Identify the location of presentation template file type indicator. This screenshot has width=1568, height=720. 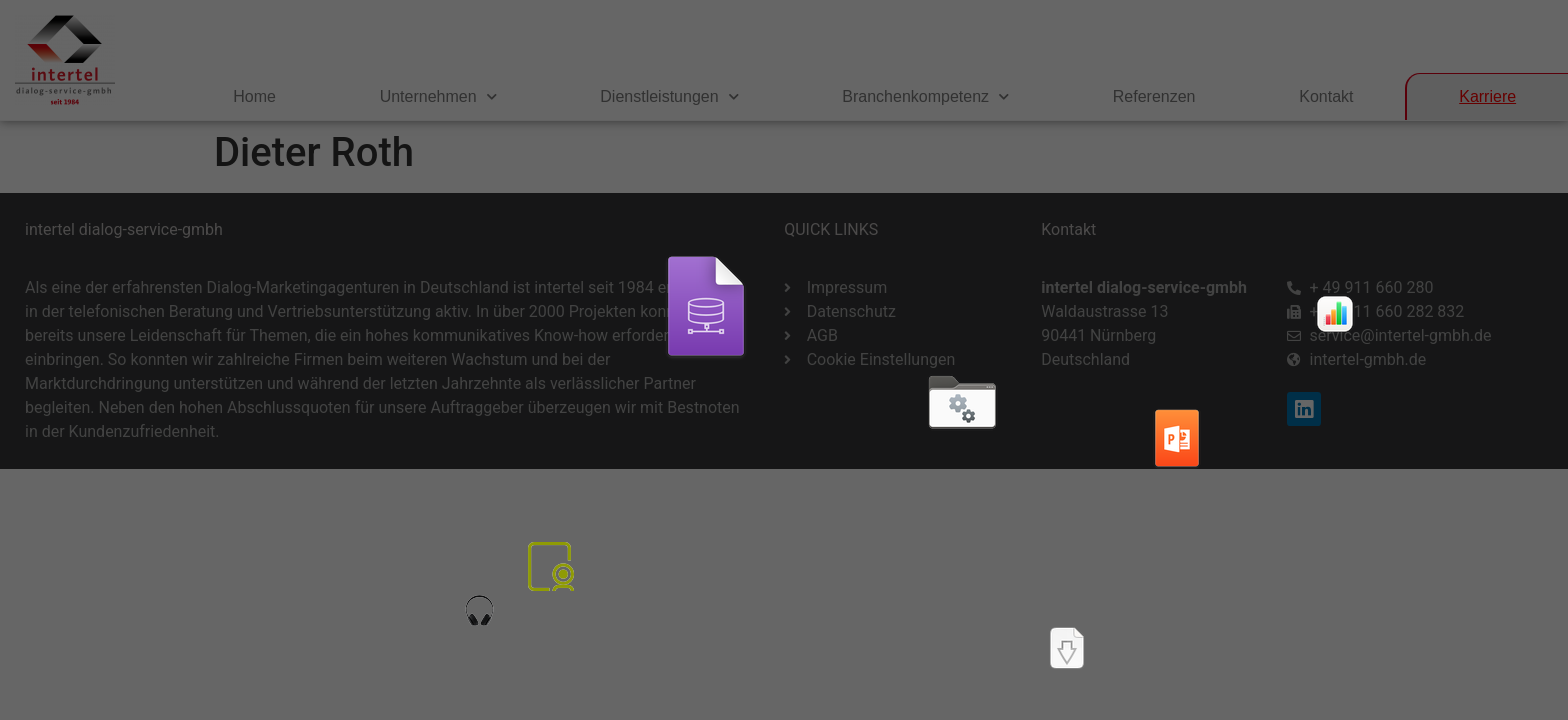
(1177, 439).